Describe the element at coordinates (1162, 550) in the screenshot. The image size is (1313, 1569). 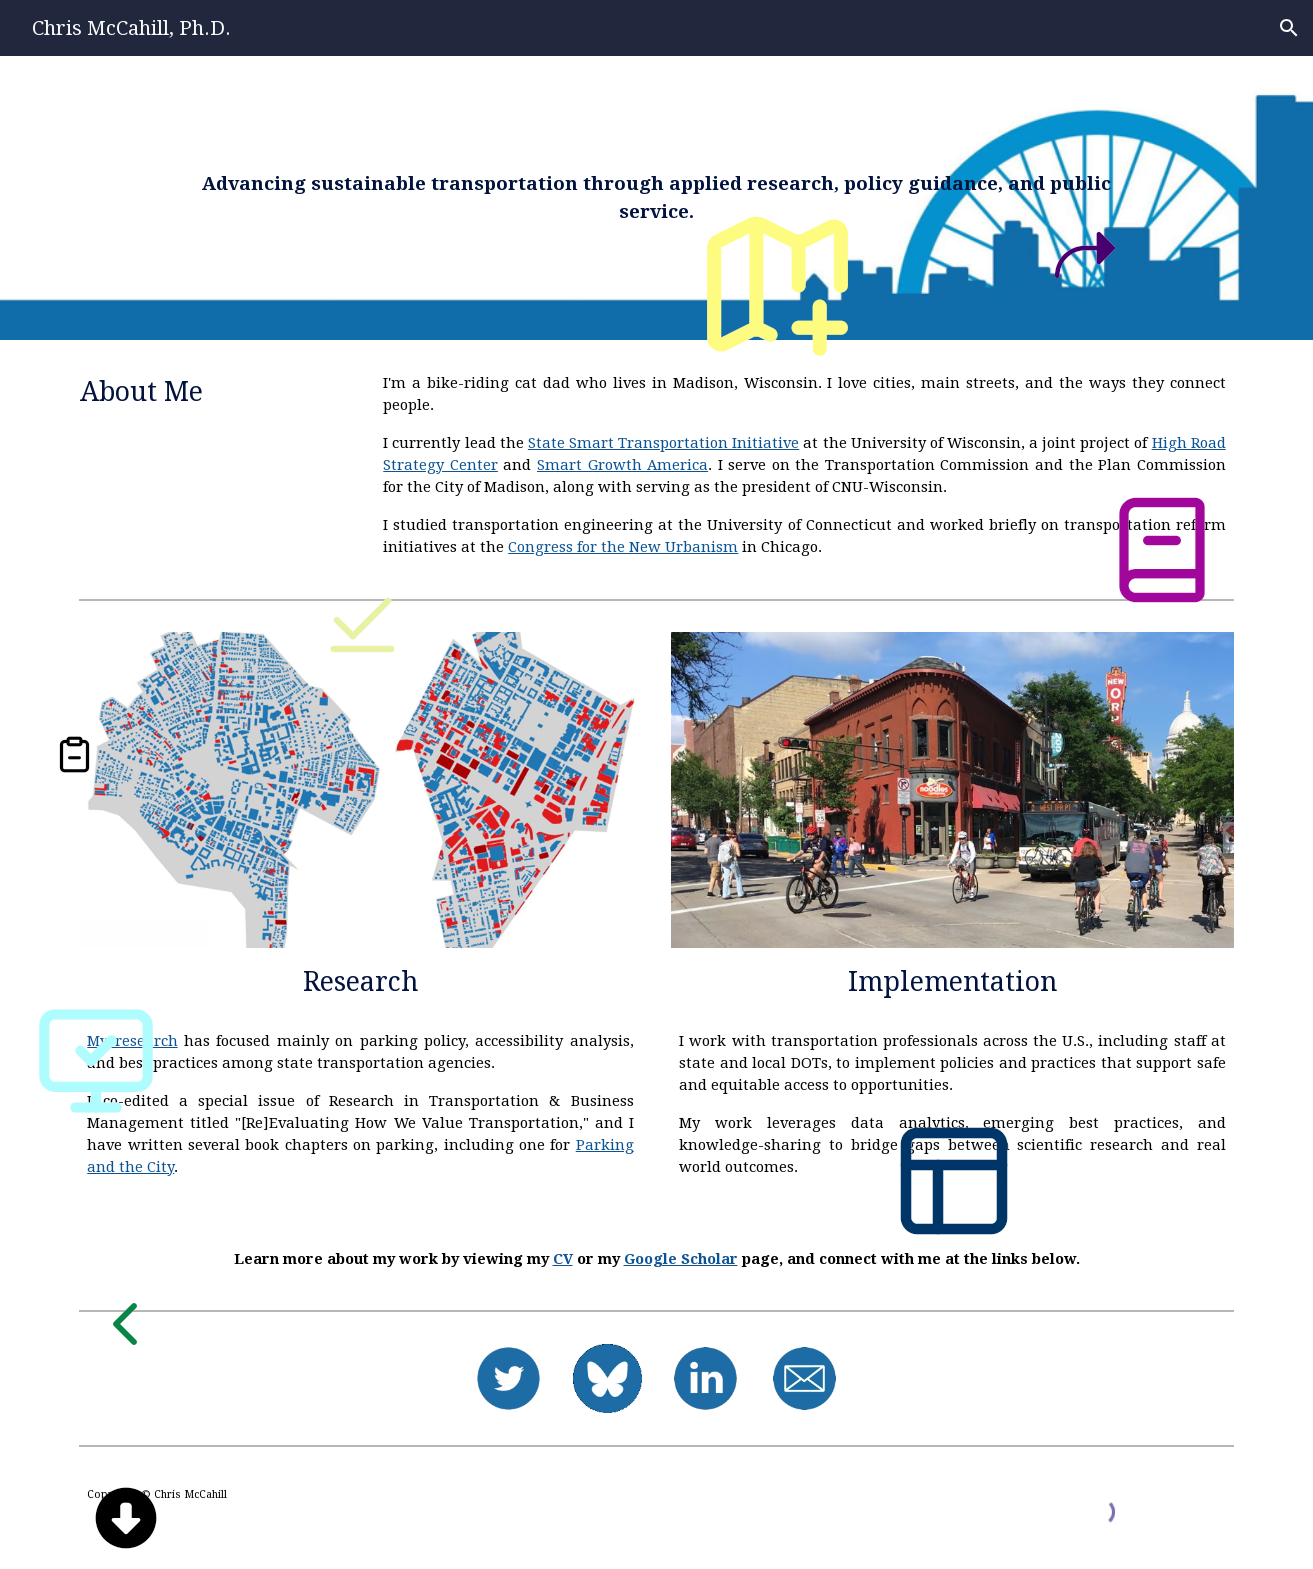
I see `remove a book from your library` at that location.